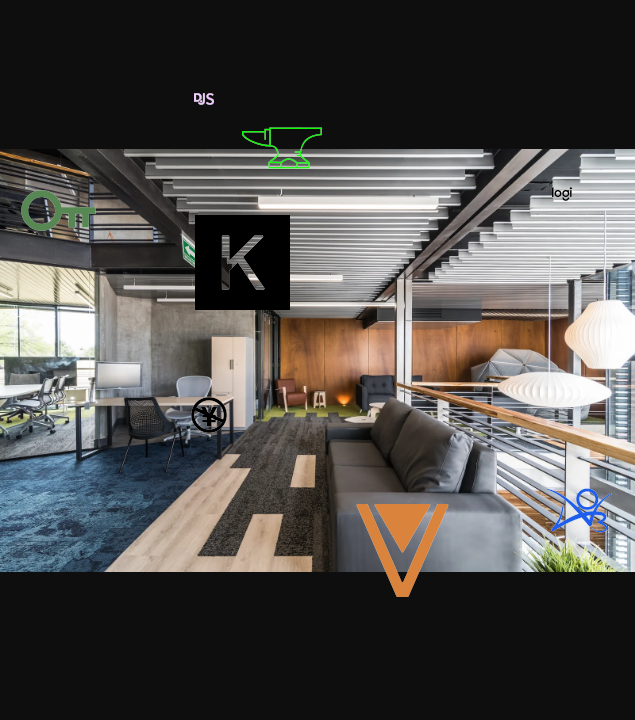 The height and width of the screenshot is (720, 635). I want to click on Keras deep learning framework logo, so click(242, 262).